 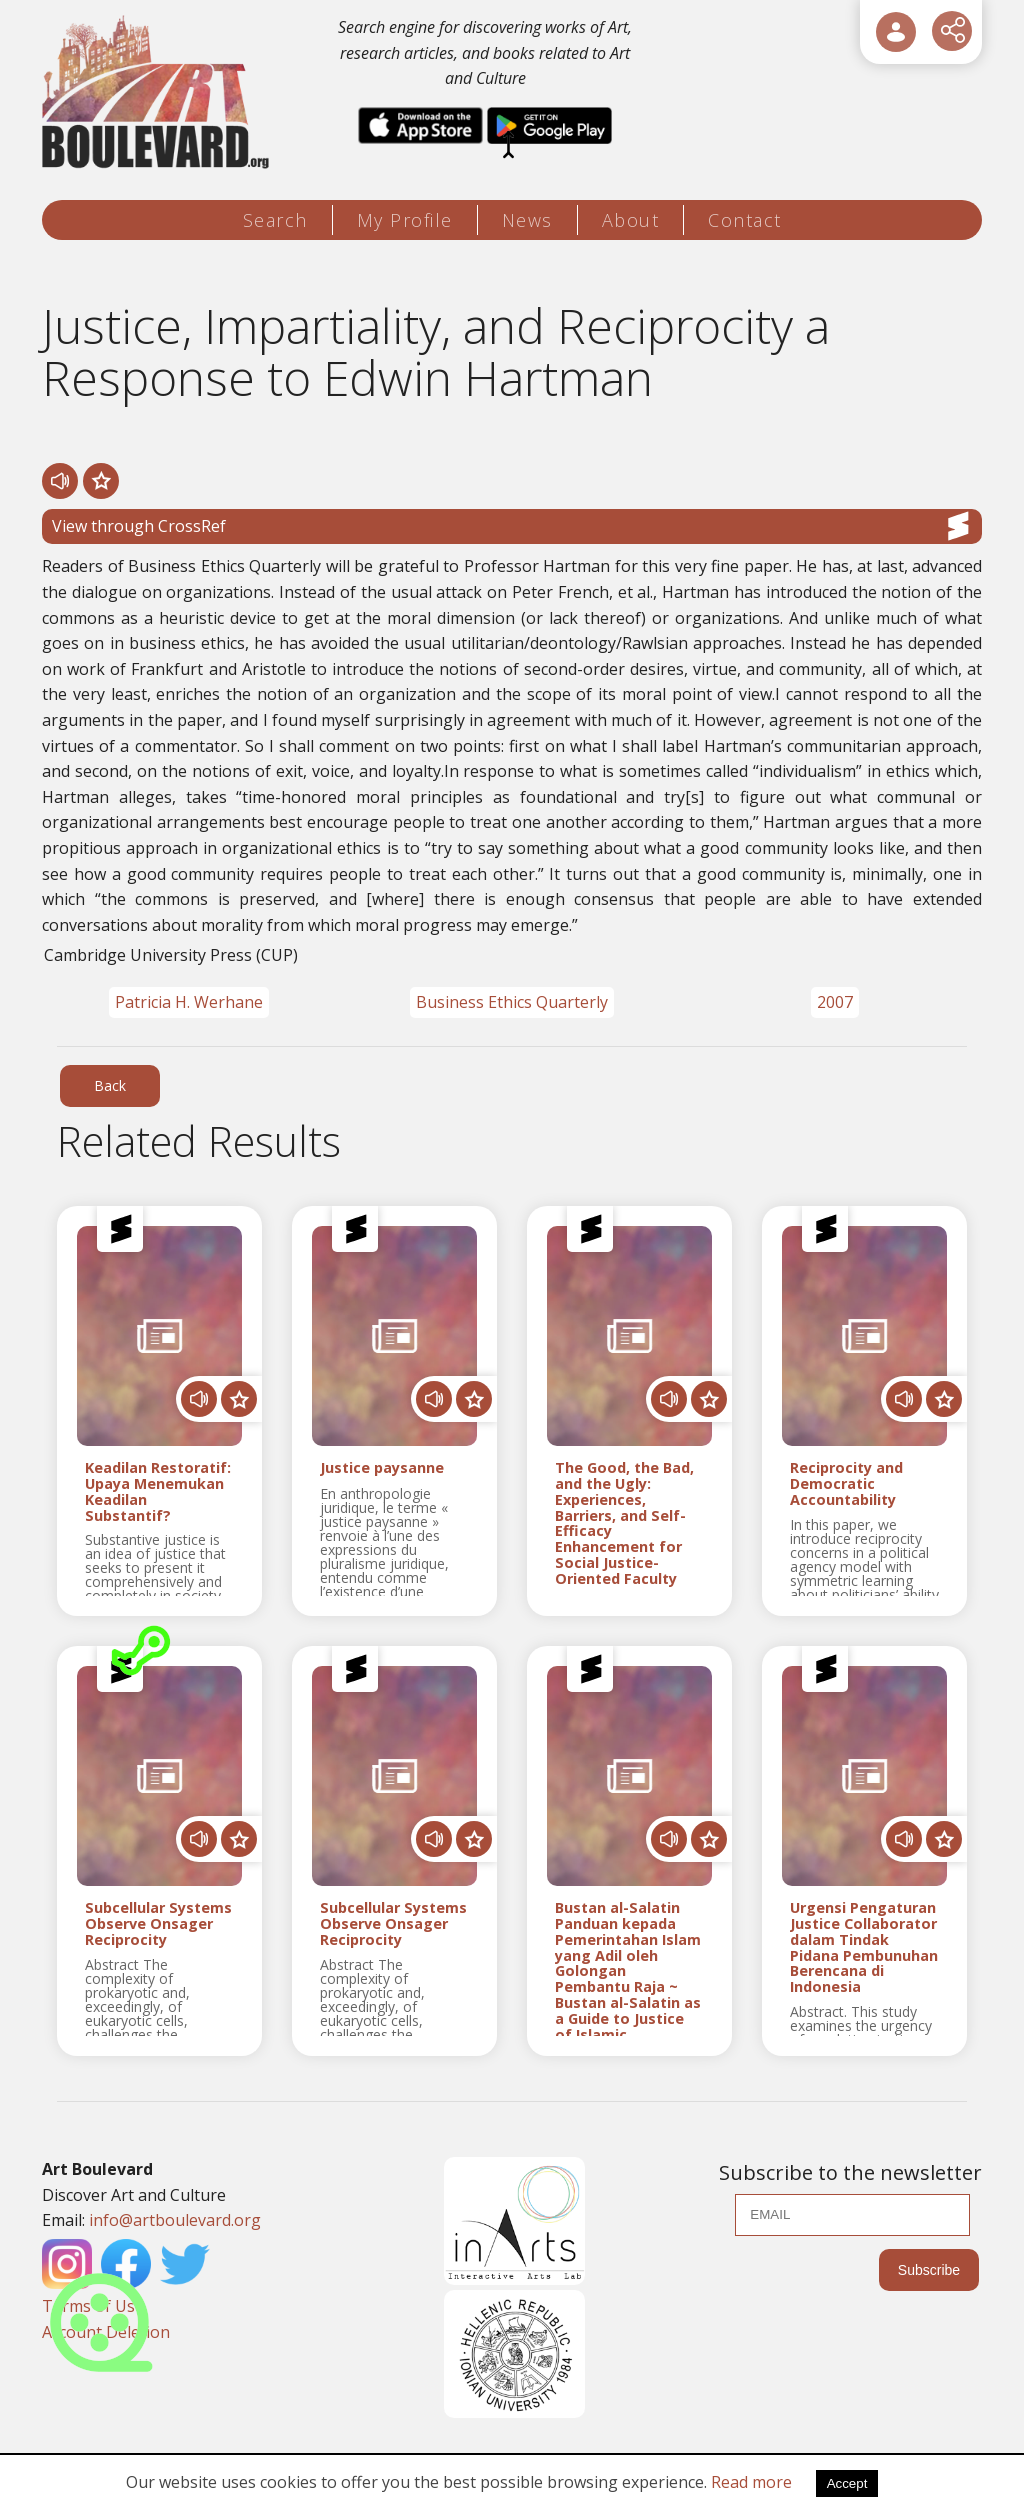 I want to click on open Steam gaming platform, so click(x=141, y=1649).